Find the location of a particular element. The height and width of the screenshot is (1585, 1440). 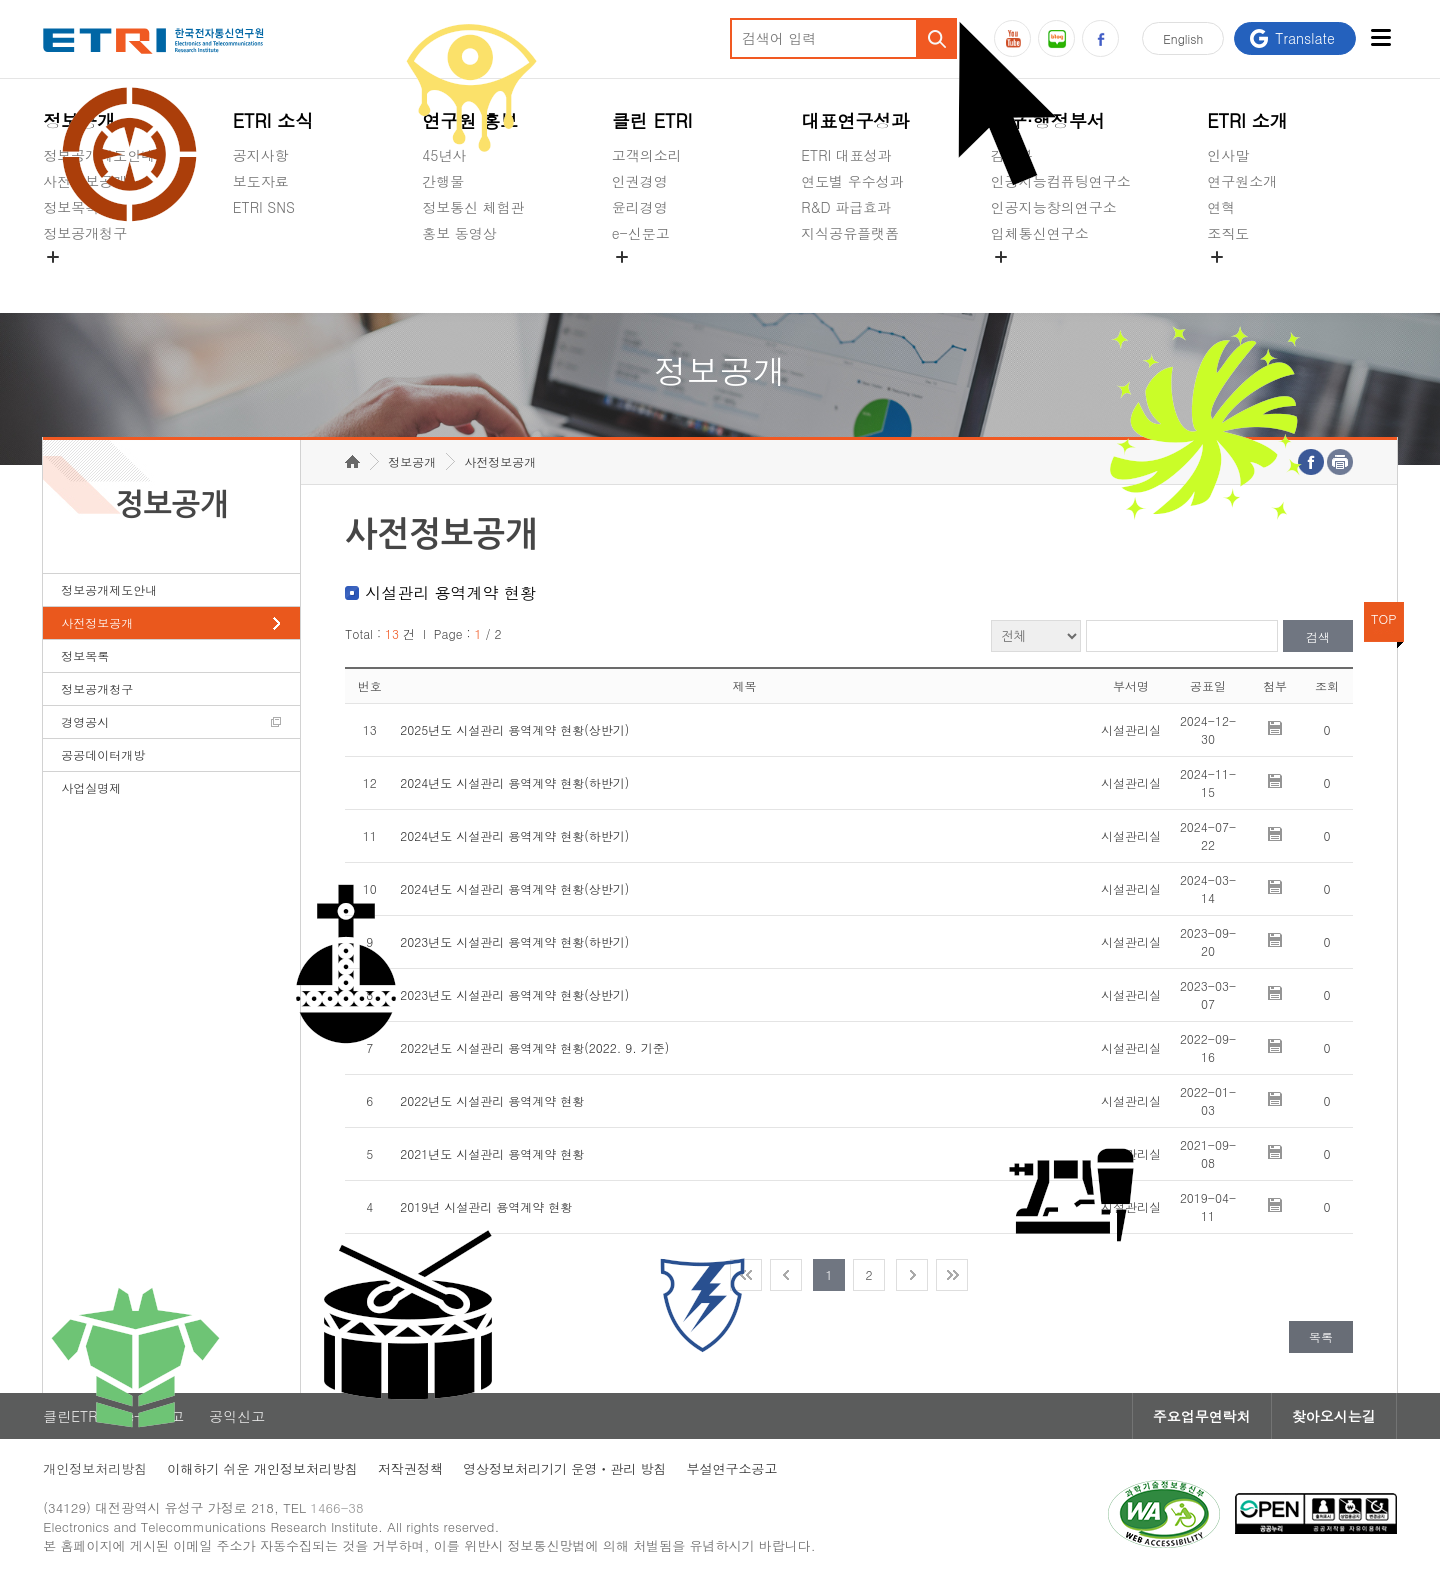

standard mouse cursor or pointer indicator is located at coordinates (1007, 103).